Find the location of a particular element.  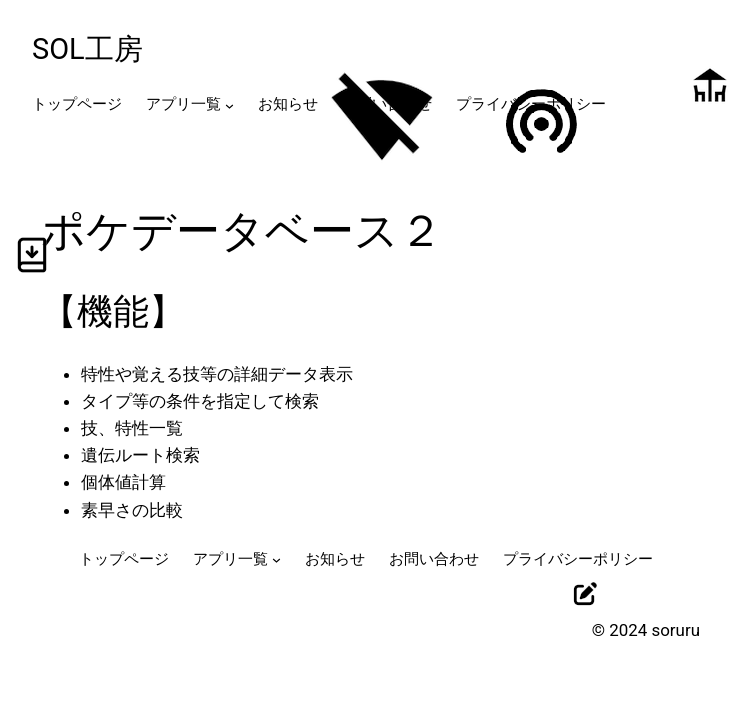

download a book or ebook is located at coordinates (32, 255).